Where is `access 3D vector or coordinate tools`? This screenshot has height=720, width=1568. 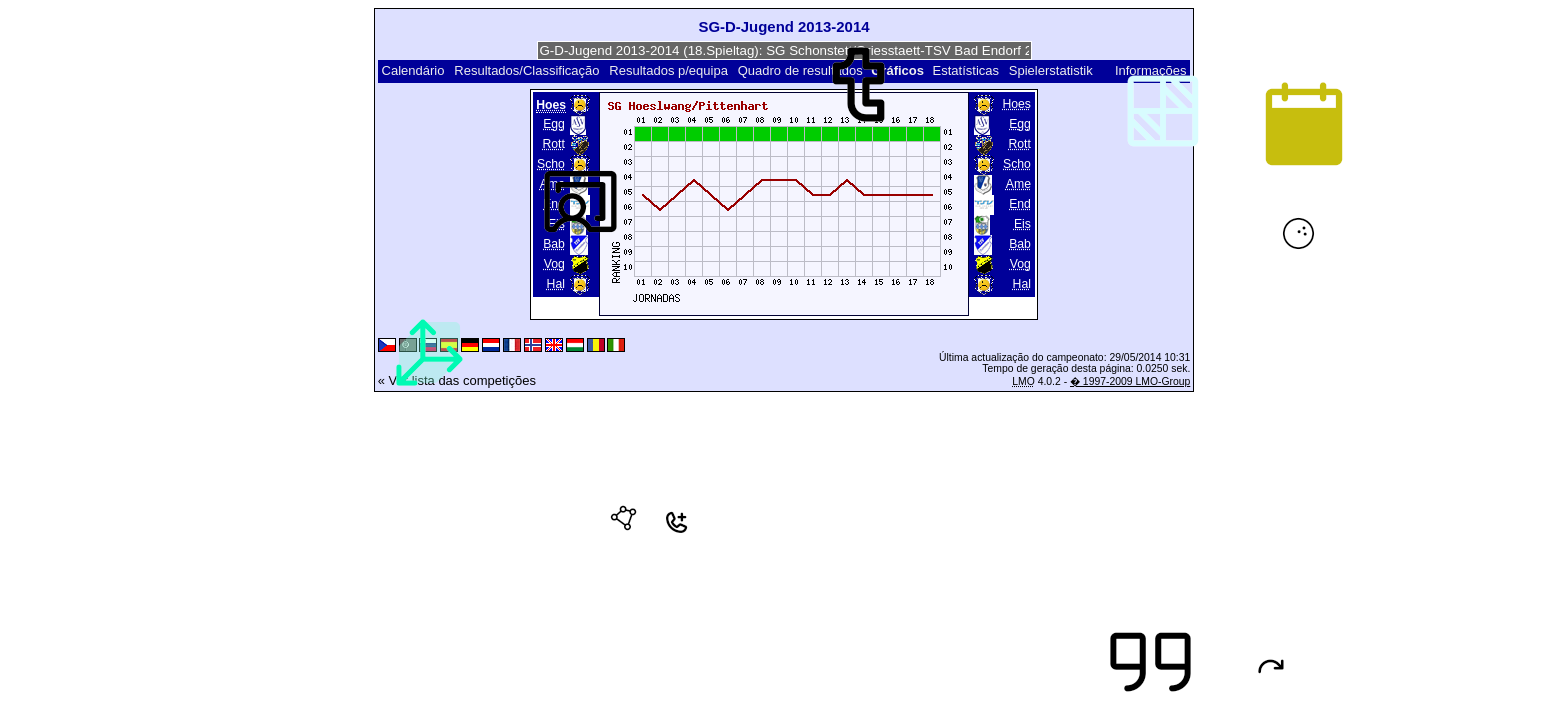
access 3D vector or coordinate tools is located at coordinates (425, 356).